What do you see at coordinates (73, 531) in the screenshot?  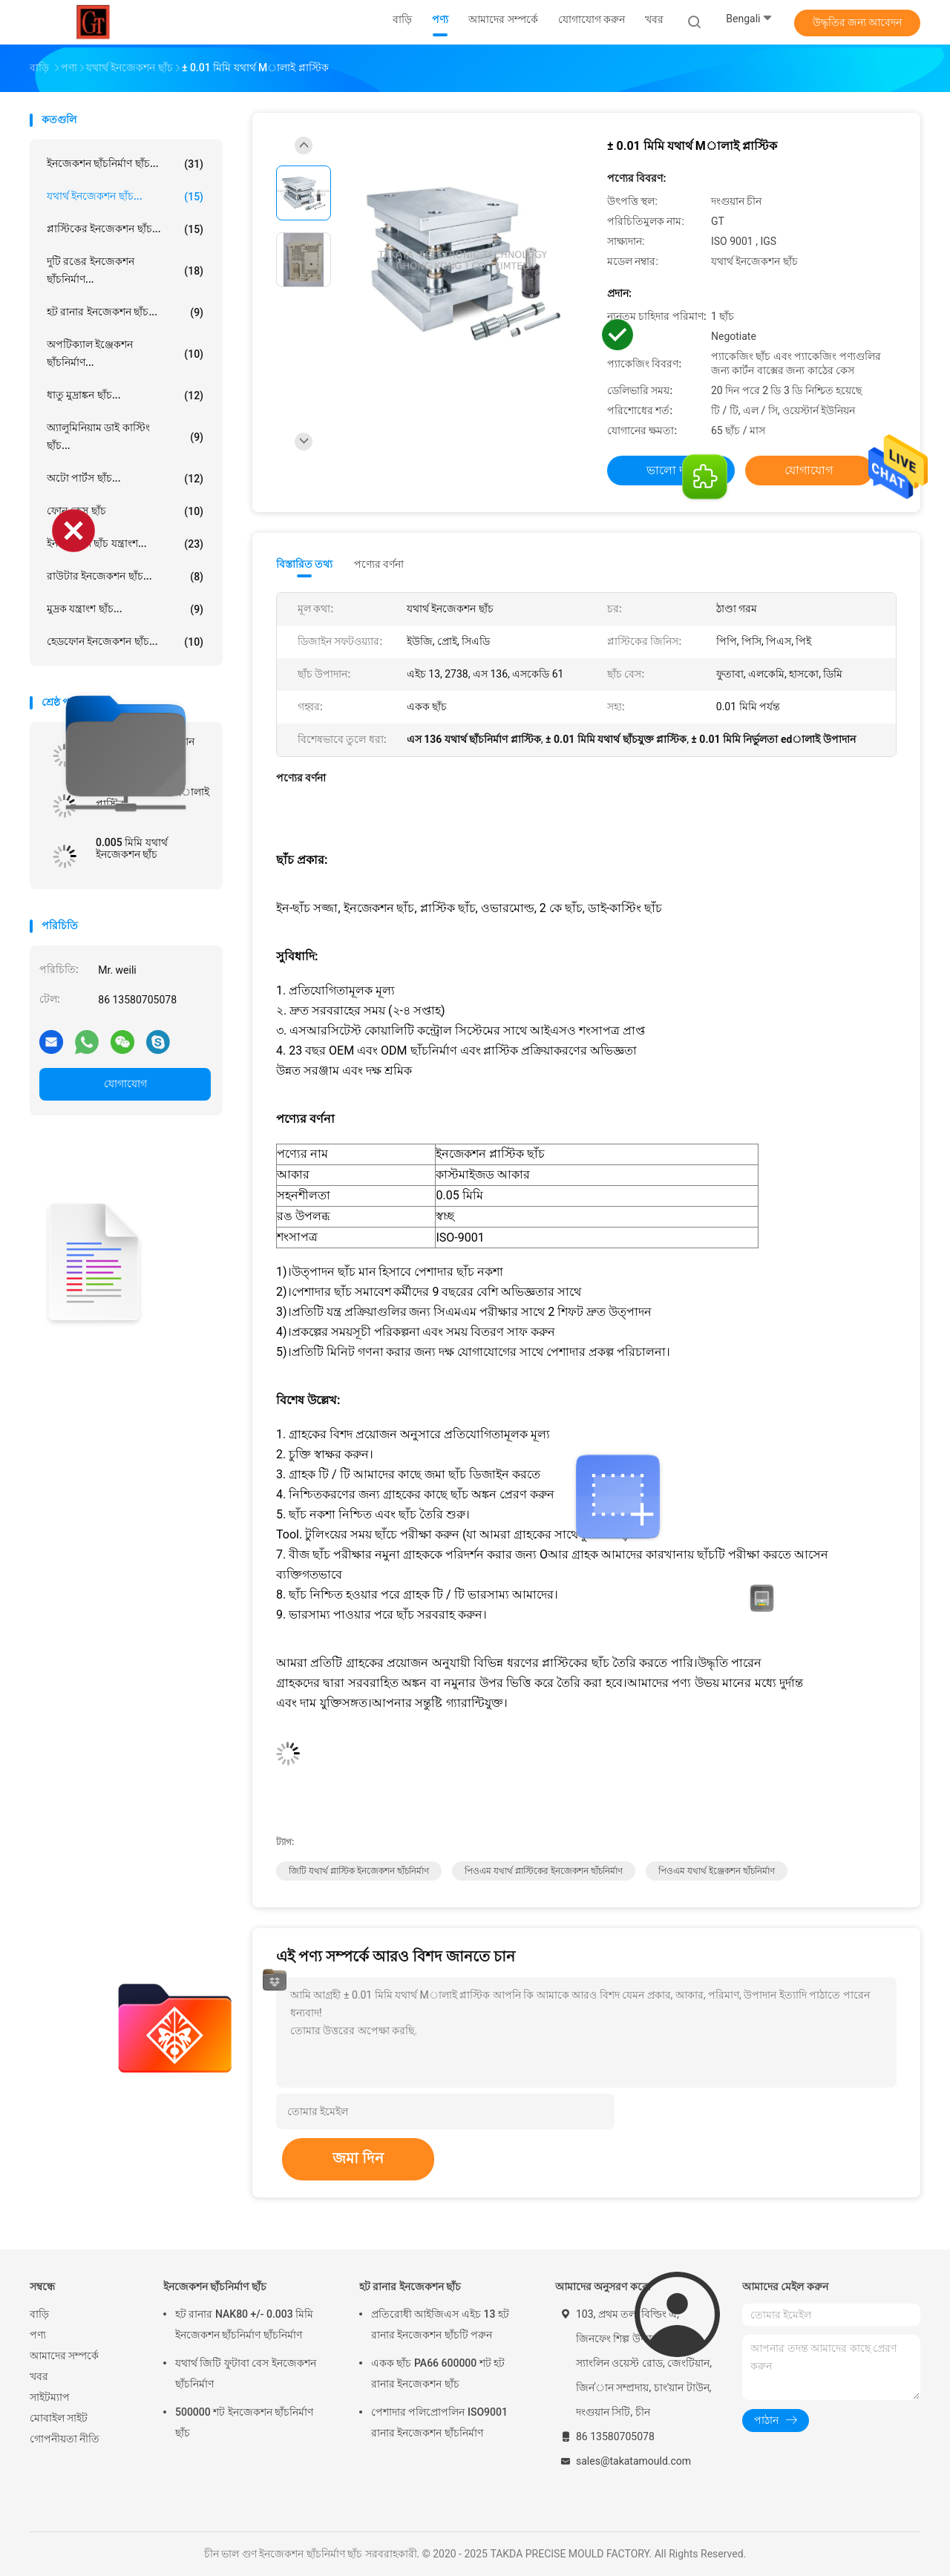 I see `close the current window or dialog` at bounding box center [73, 531].